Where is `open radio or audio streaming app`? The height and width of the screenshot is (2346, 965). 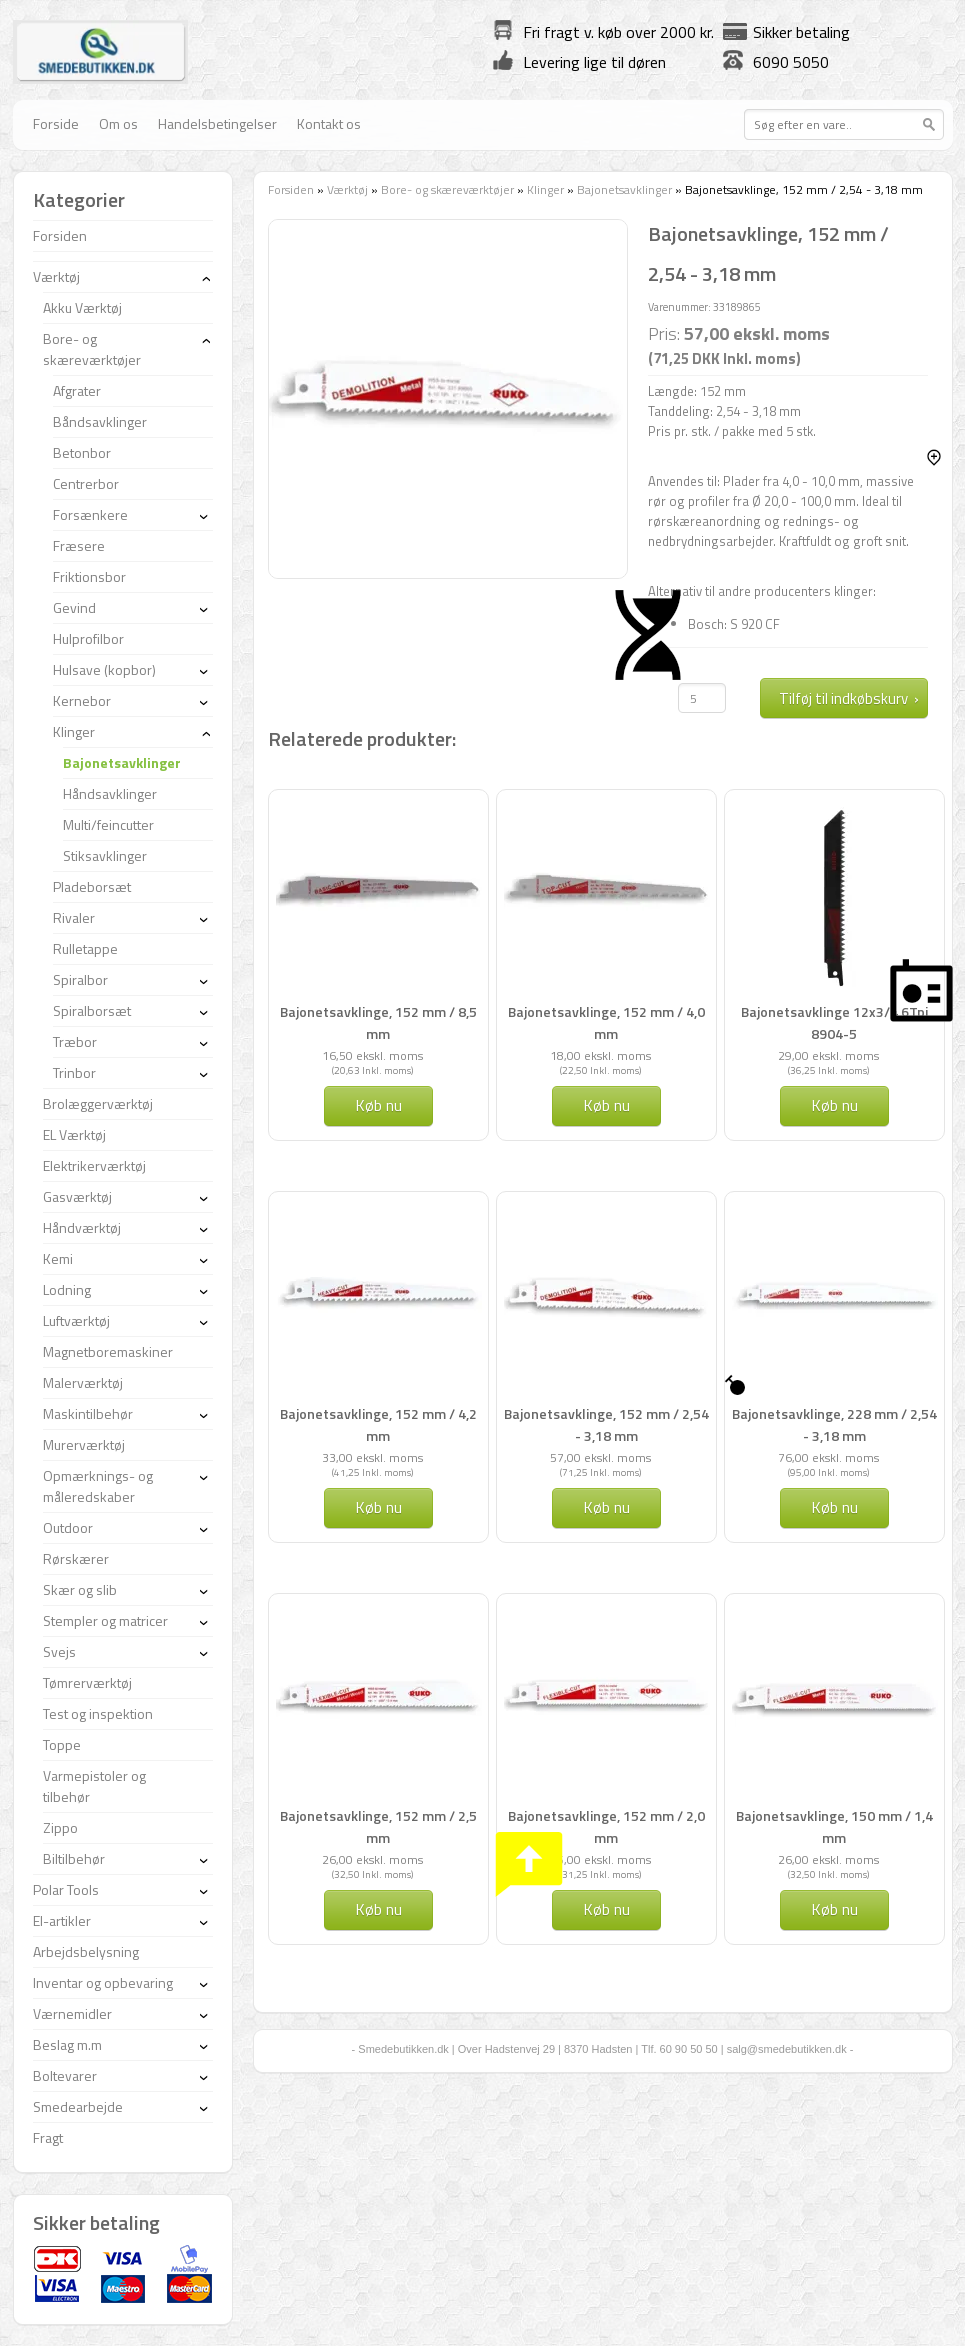 open radio or audio streaming app is located at coordinates (921, 993).